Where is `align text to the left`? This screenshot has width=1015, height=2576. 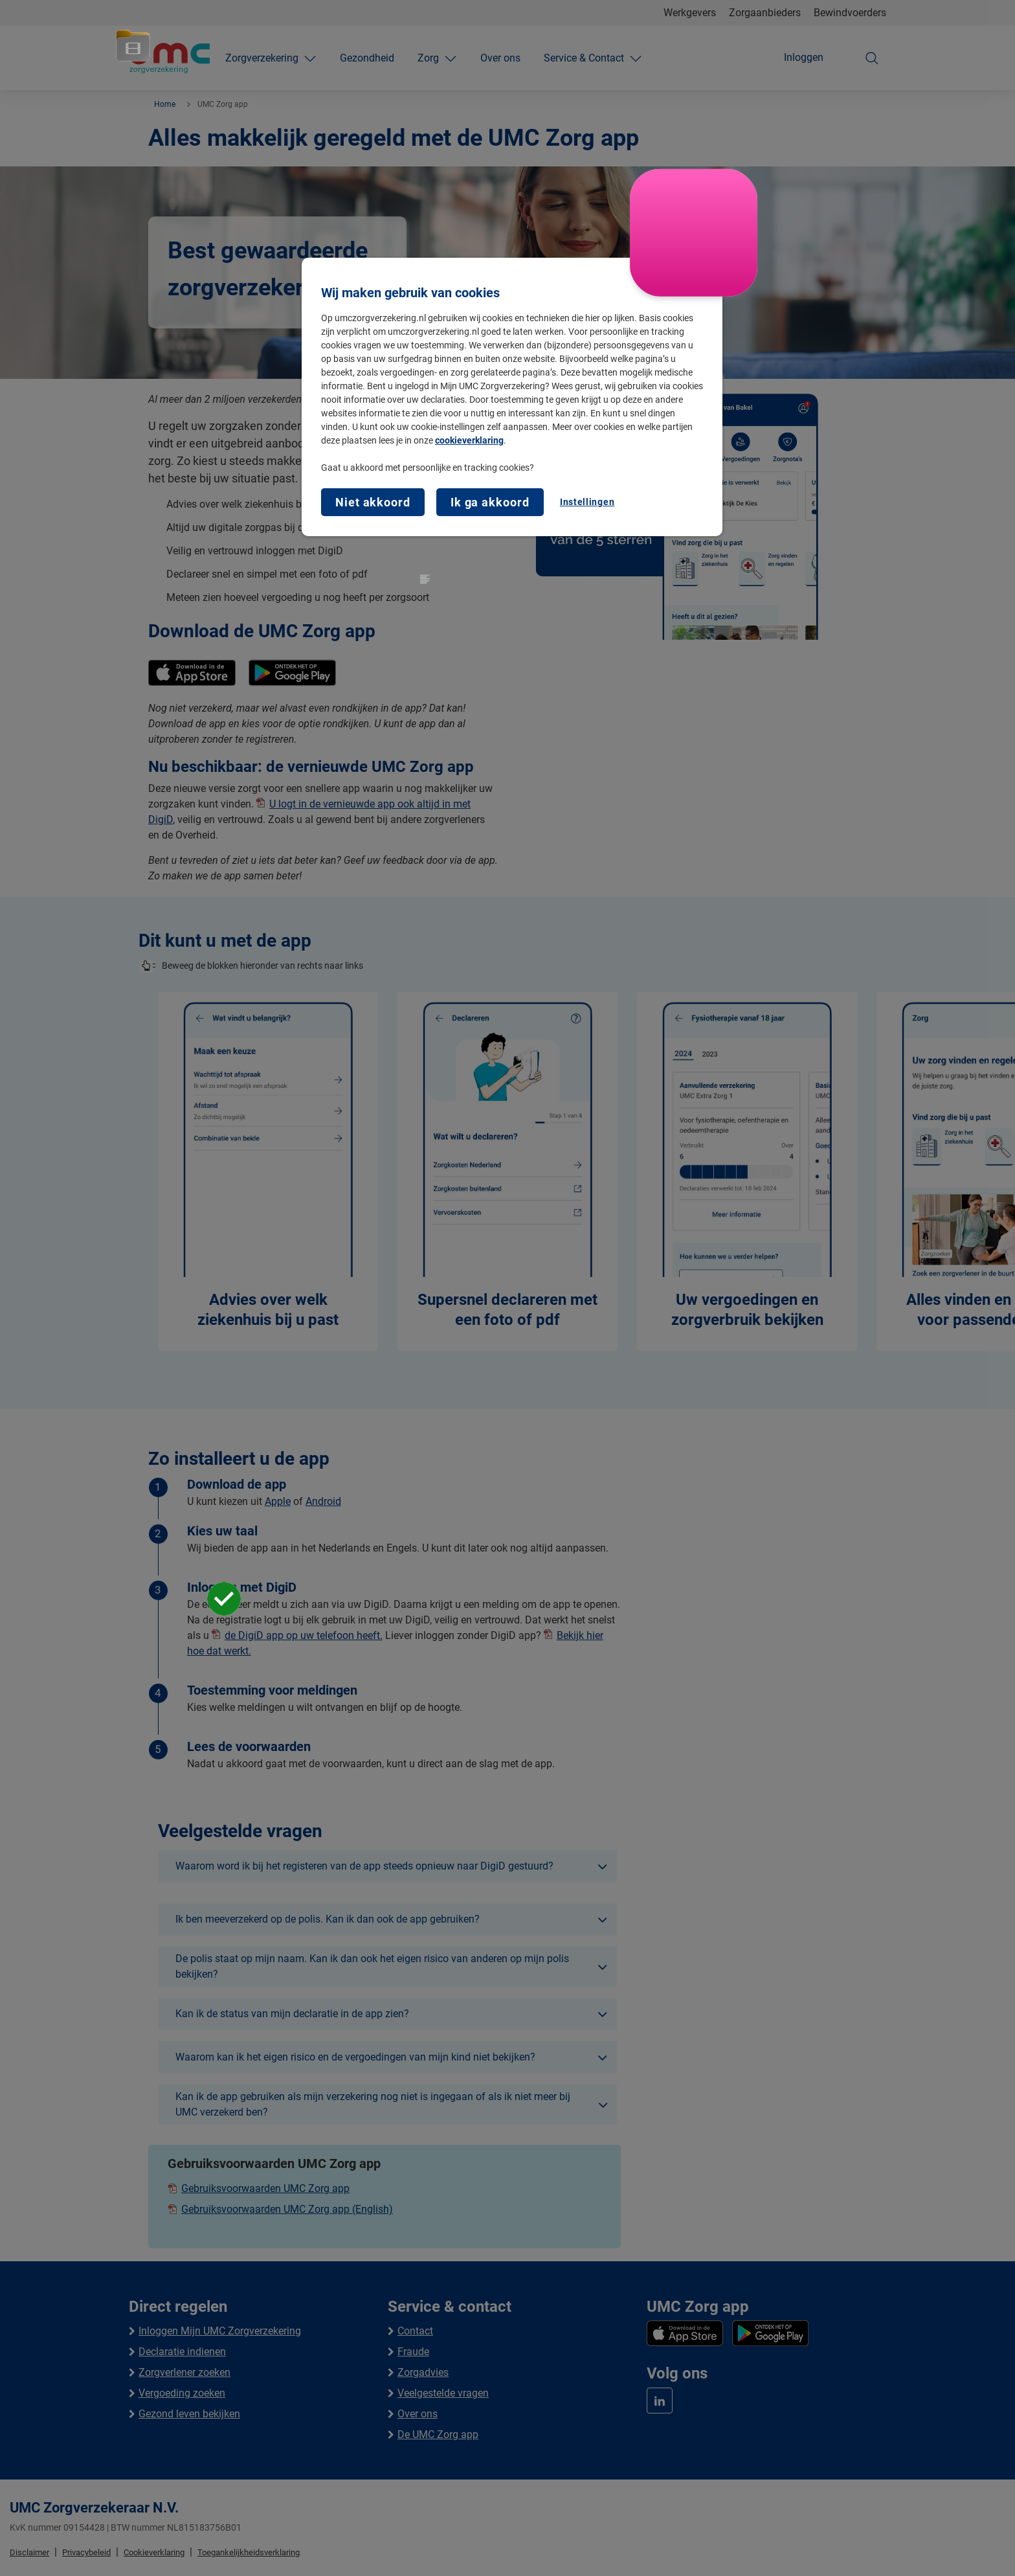
align text to the left is located at coordinates (425, 578).